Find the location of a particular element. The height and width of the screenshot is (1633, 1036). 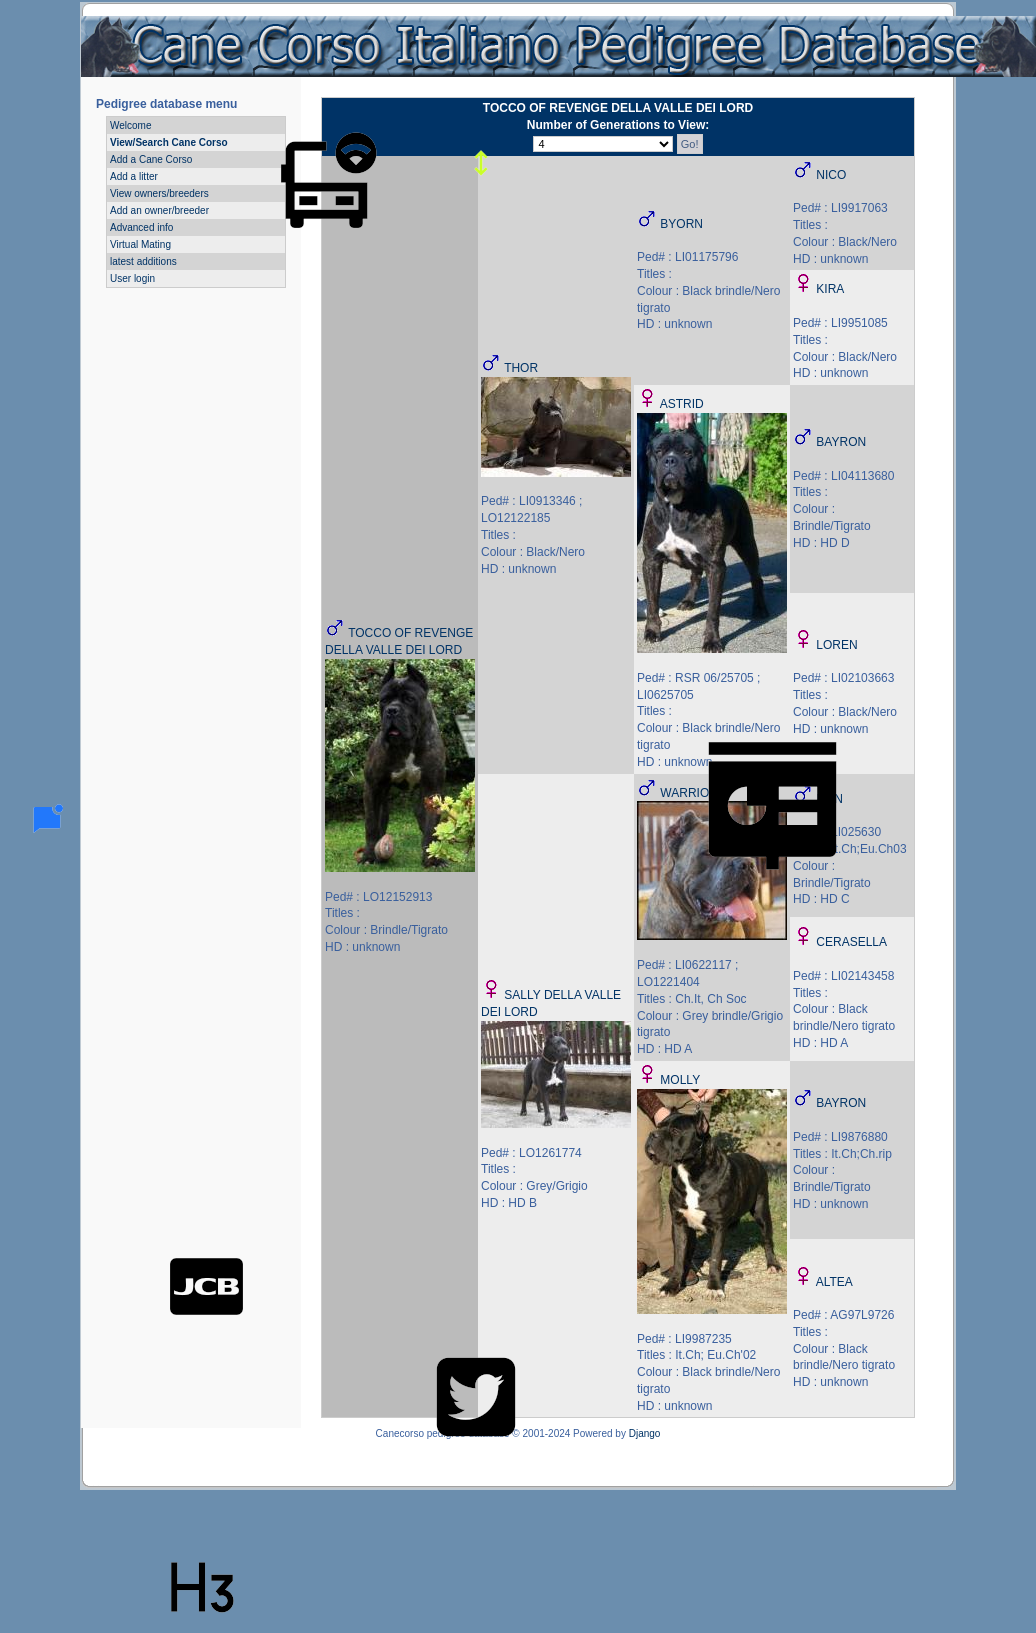

format text as heading level 3 is located at coordinates (202, 1587).